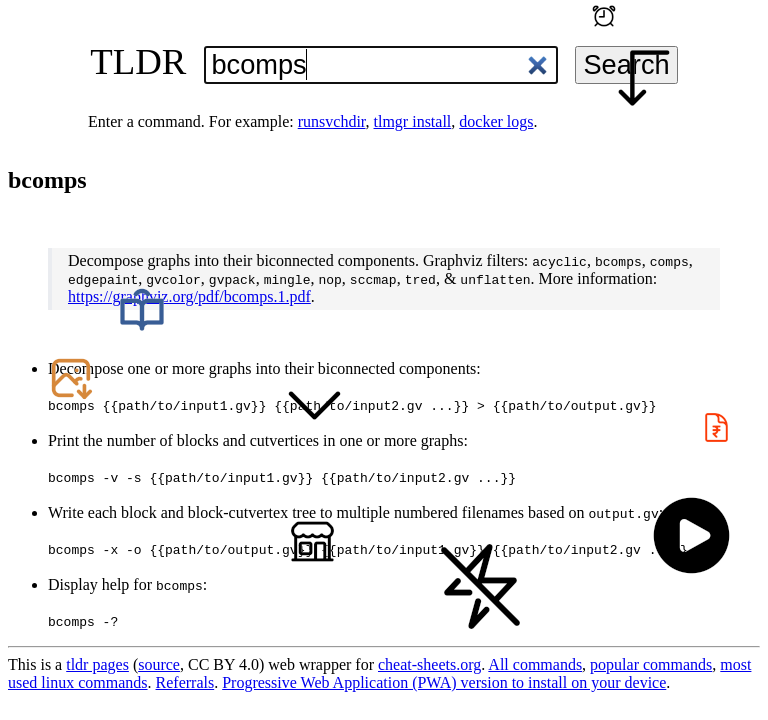 The image size is (768, 720). What do you see at coordinates (716, 427) in the screenshot?
I see `view rupee payment document` at bounding box center [716, 427].